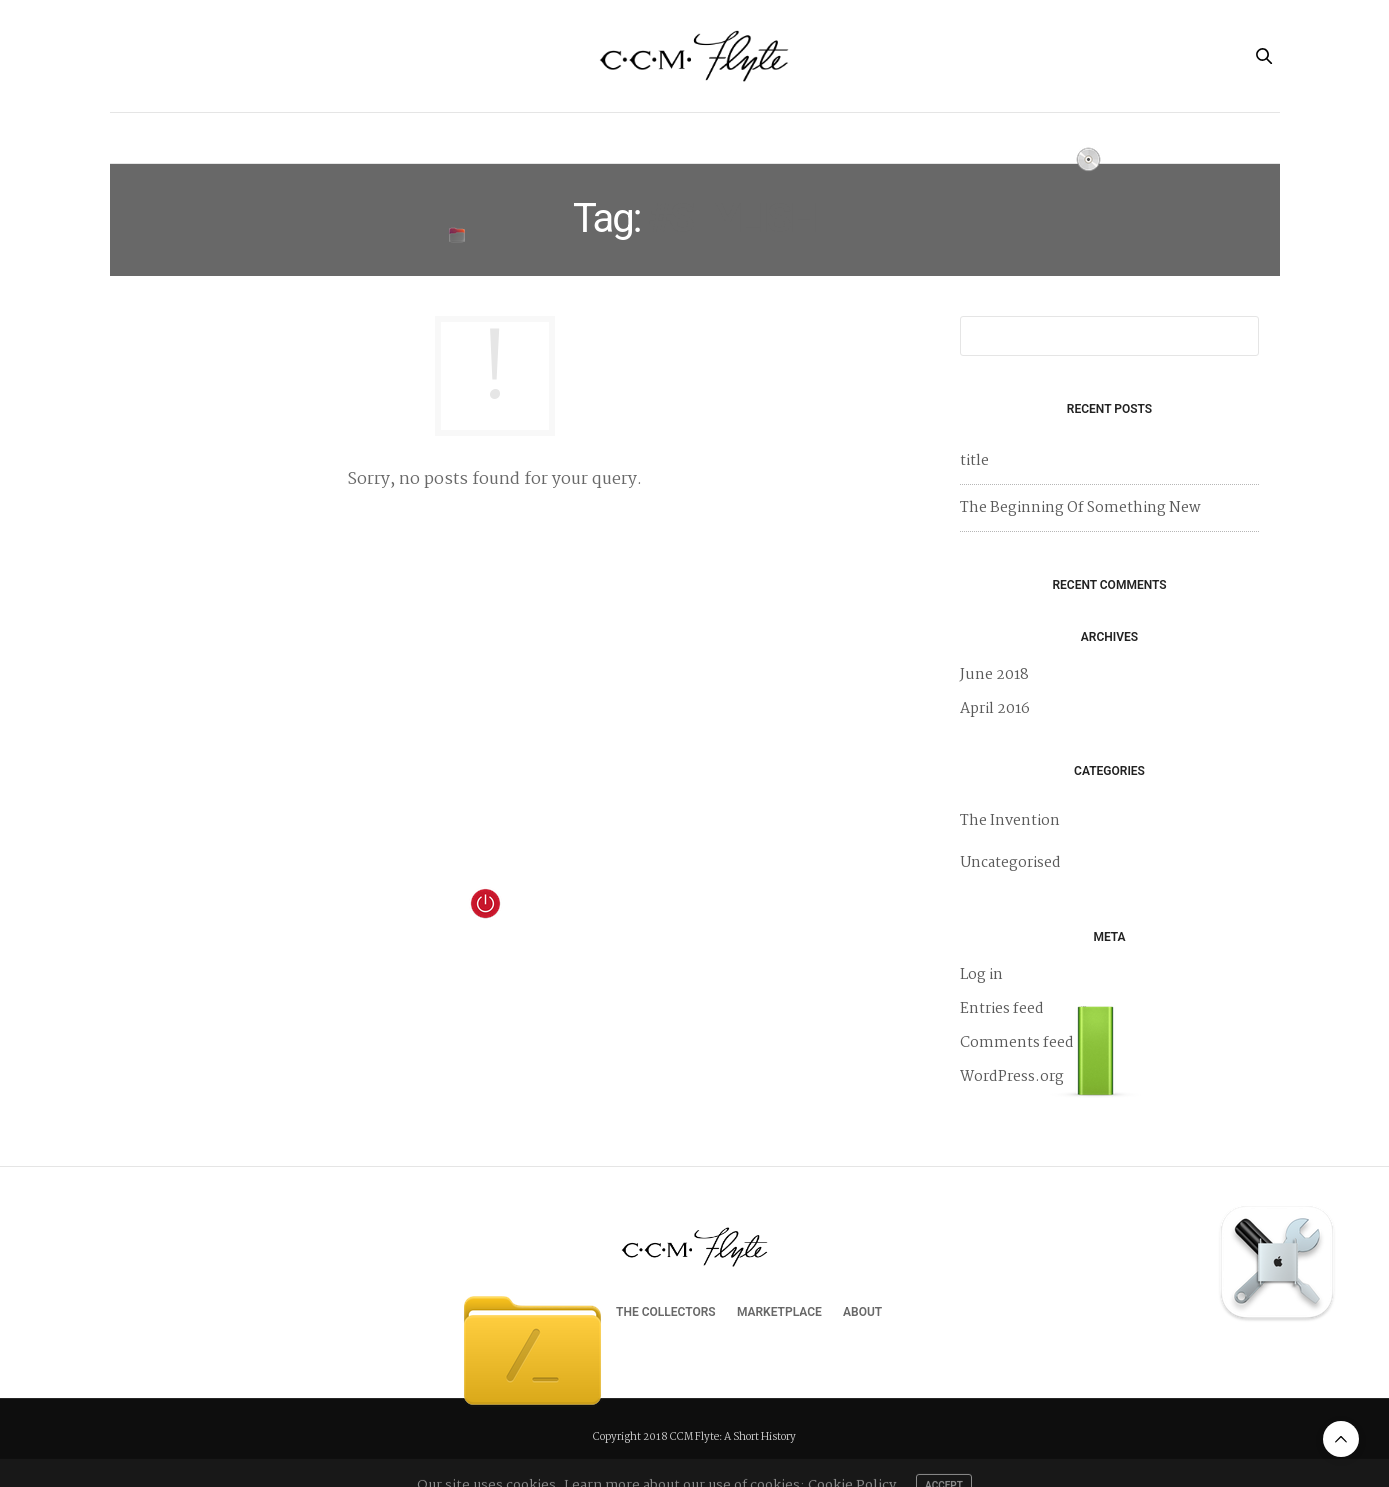  What do you see at coordinates (1277, 1262) in the screenshot?
I see `manage expansion card and slot settings` at bounding box center [1277, 1262].